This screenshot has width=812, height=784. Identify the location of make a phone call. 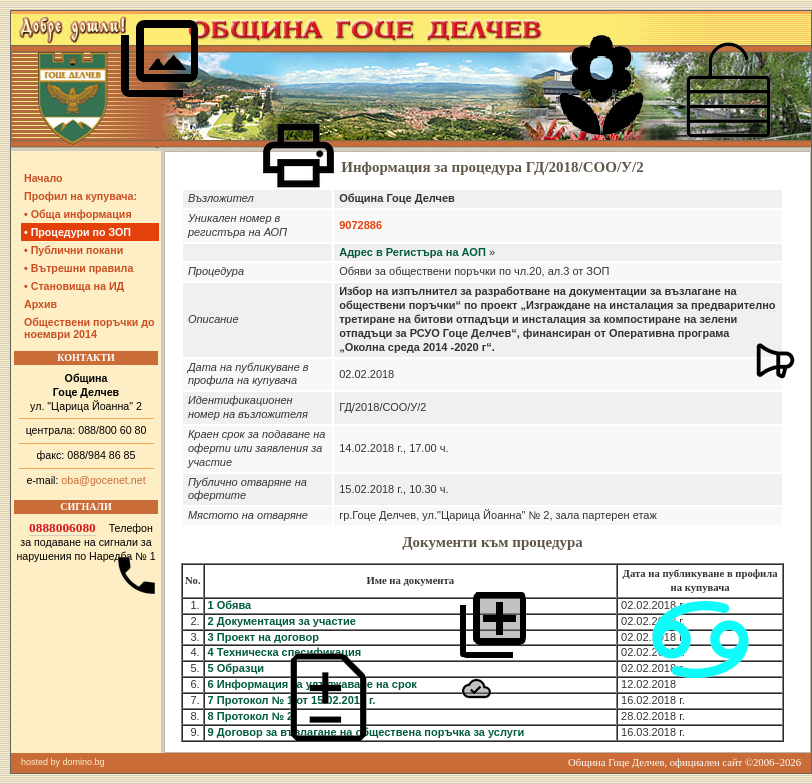
(136, 575).